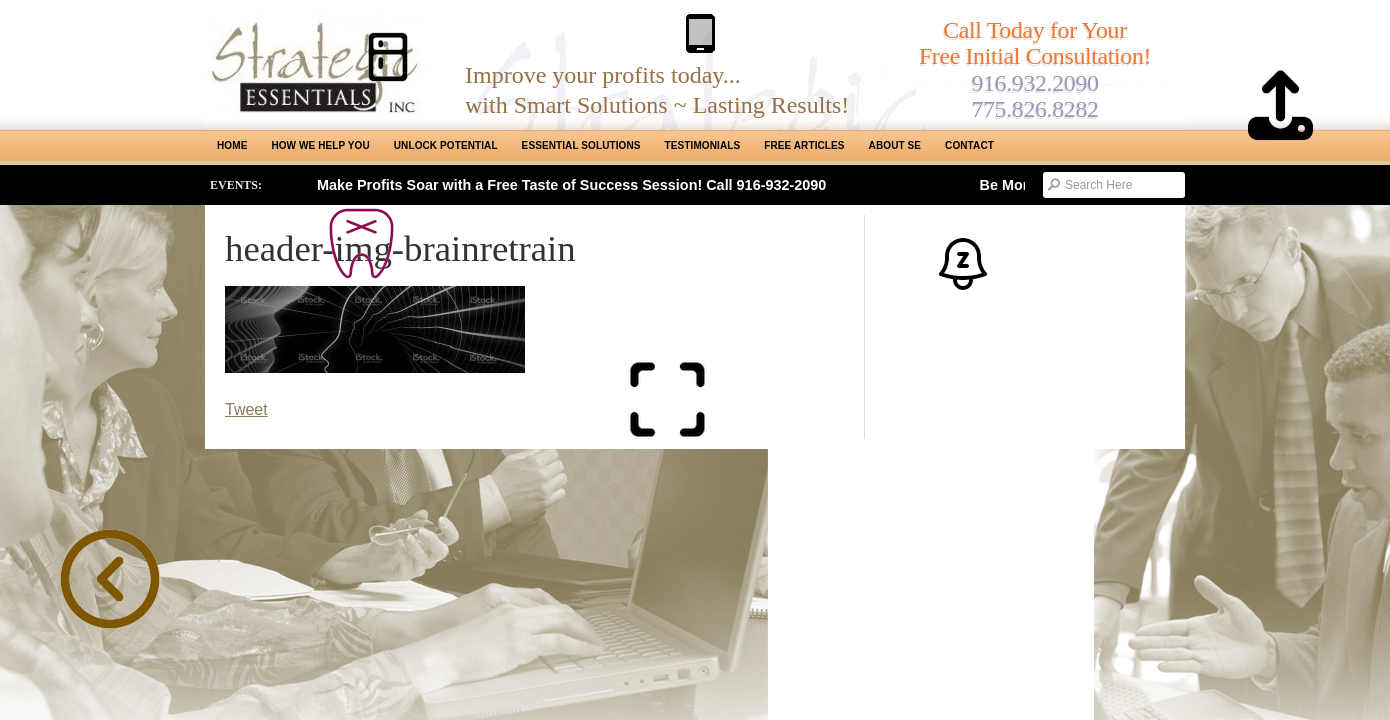 This screenshot has width=1390, height=720. I want to click on snooze notifications temporarily, so click(963, 264).